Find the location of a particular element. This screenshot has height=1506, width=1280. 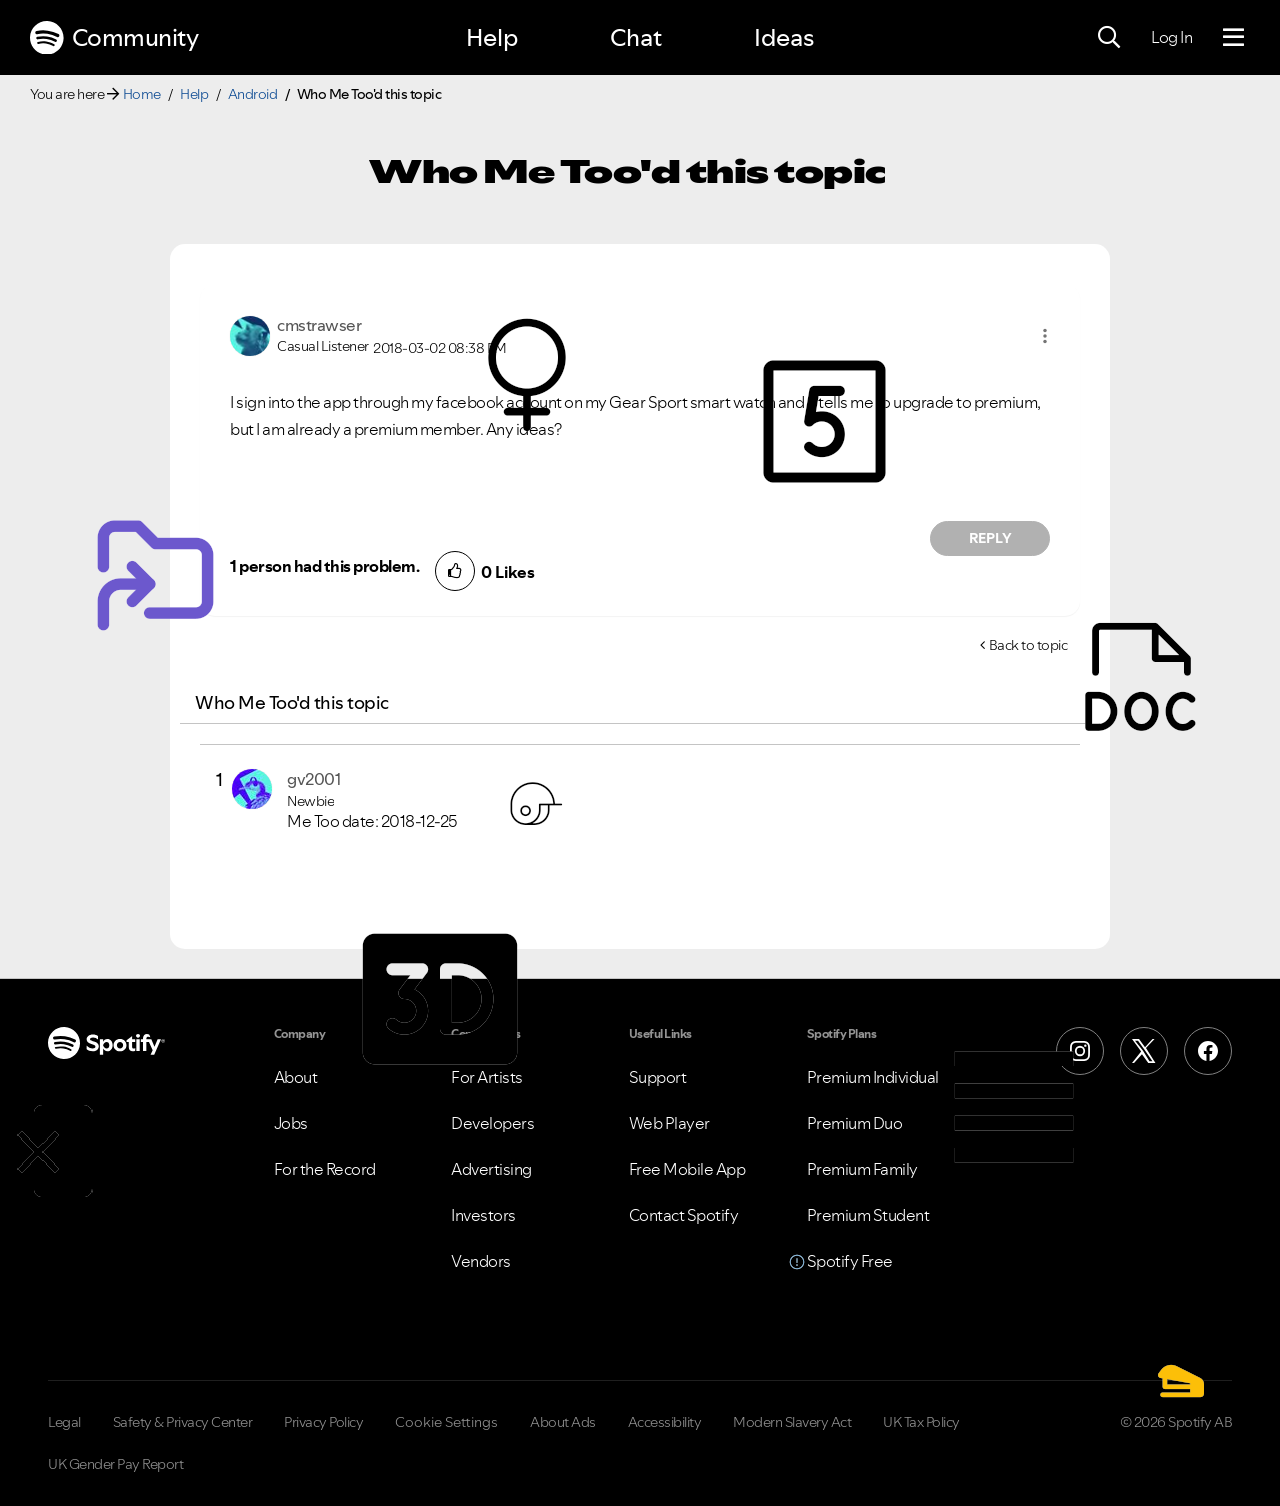

open a document file is located at coordinates (1141, 681).